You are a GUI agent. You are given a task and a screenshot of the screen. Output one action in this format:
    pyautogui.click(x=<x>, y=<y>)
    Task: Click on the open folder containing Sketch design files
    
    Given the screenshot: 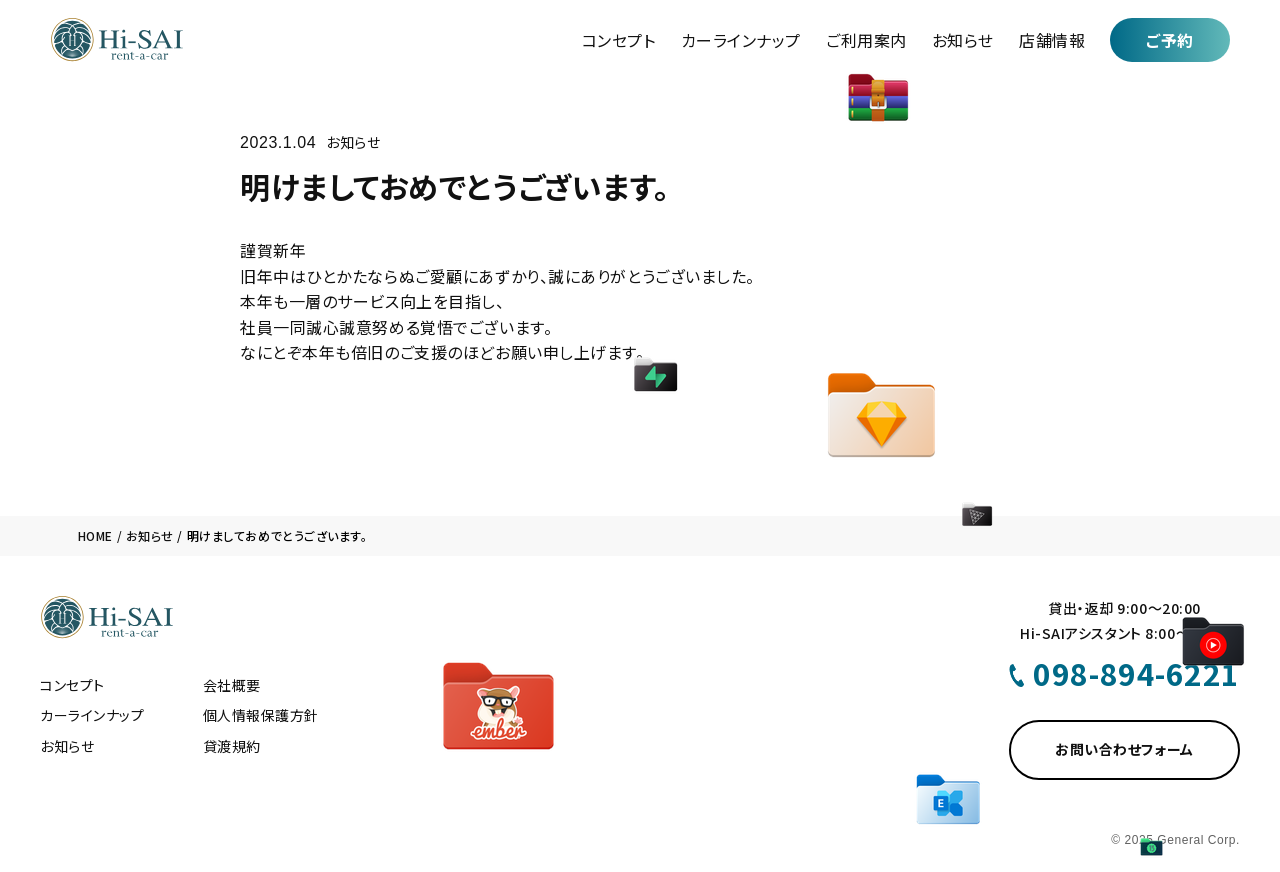 What is the action you would take?
    pyautogui.click(x=881, y=418)
    